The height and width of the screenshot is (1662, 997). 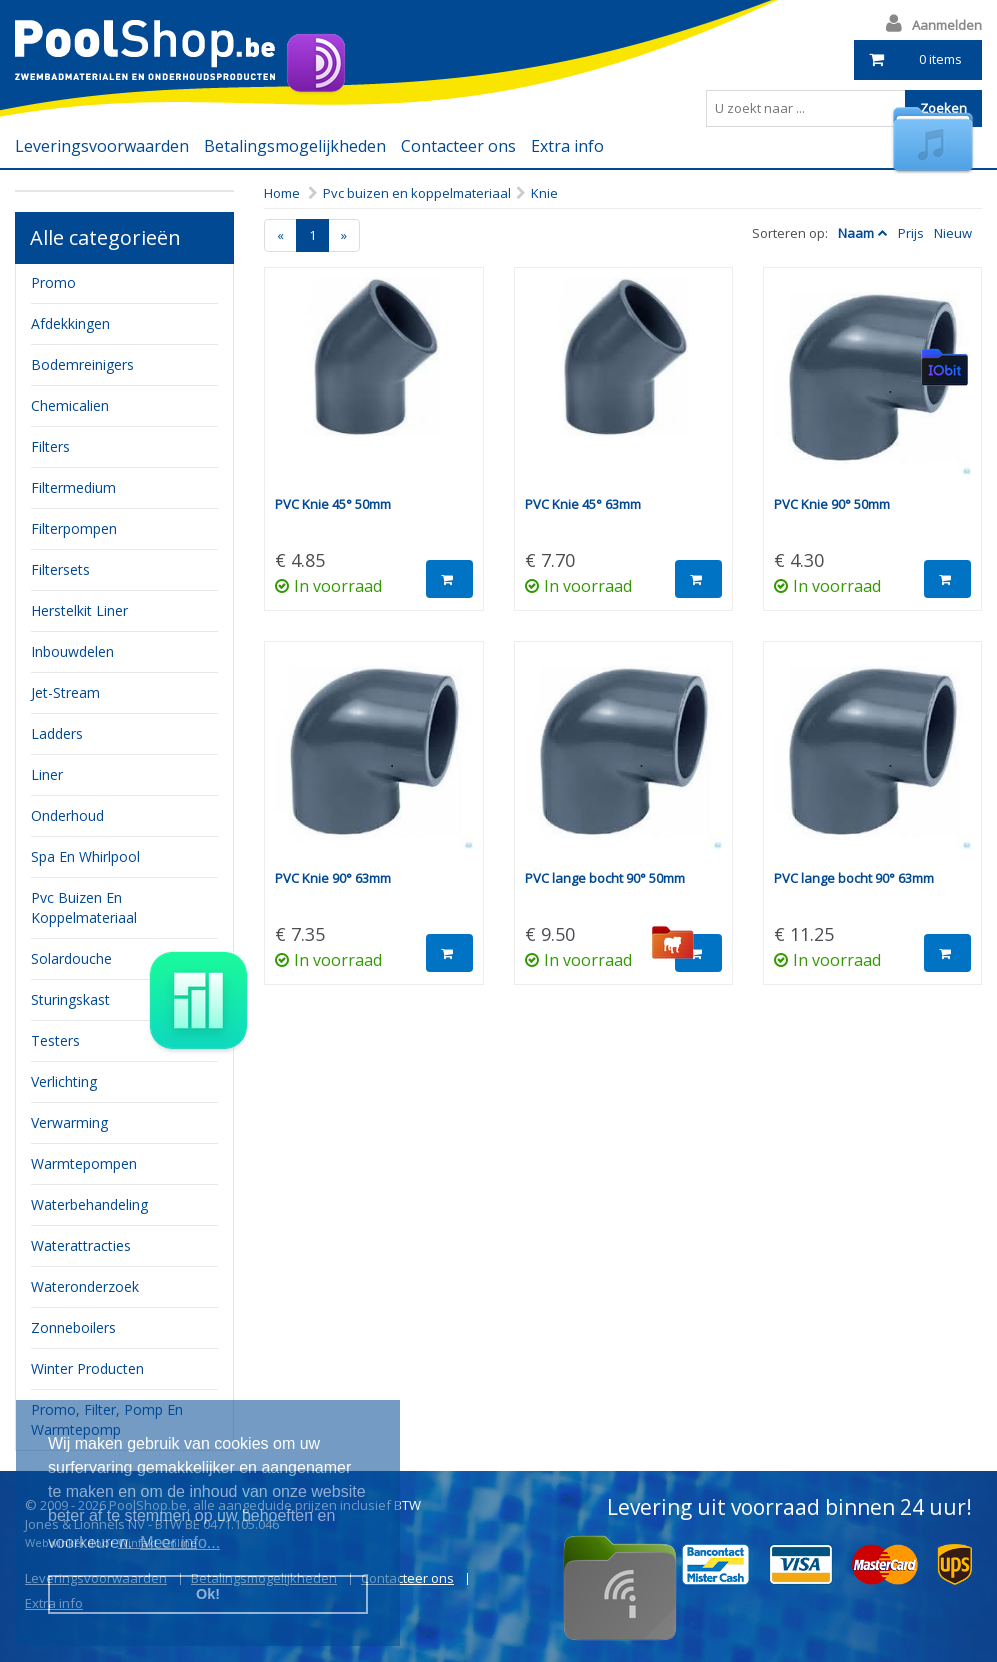 What do you see at coordinates (944, 368) in the screenshot?
I see `open the IObit application folder` at bounding box center [944, 368].